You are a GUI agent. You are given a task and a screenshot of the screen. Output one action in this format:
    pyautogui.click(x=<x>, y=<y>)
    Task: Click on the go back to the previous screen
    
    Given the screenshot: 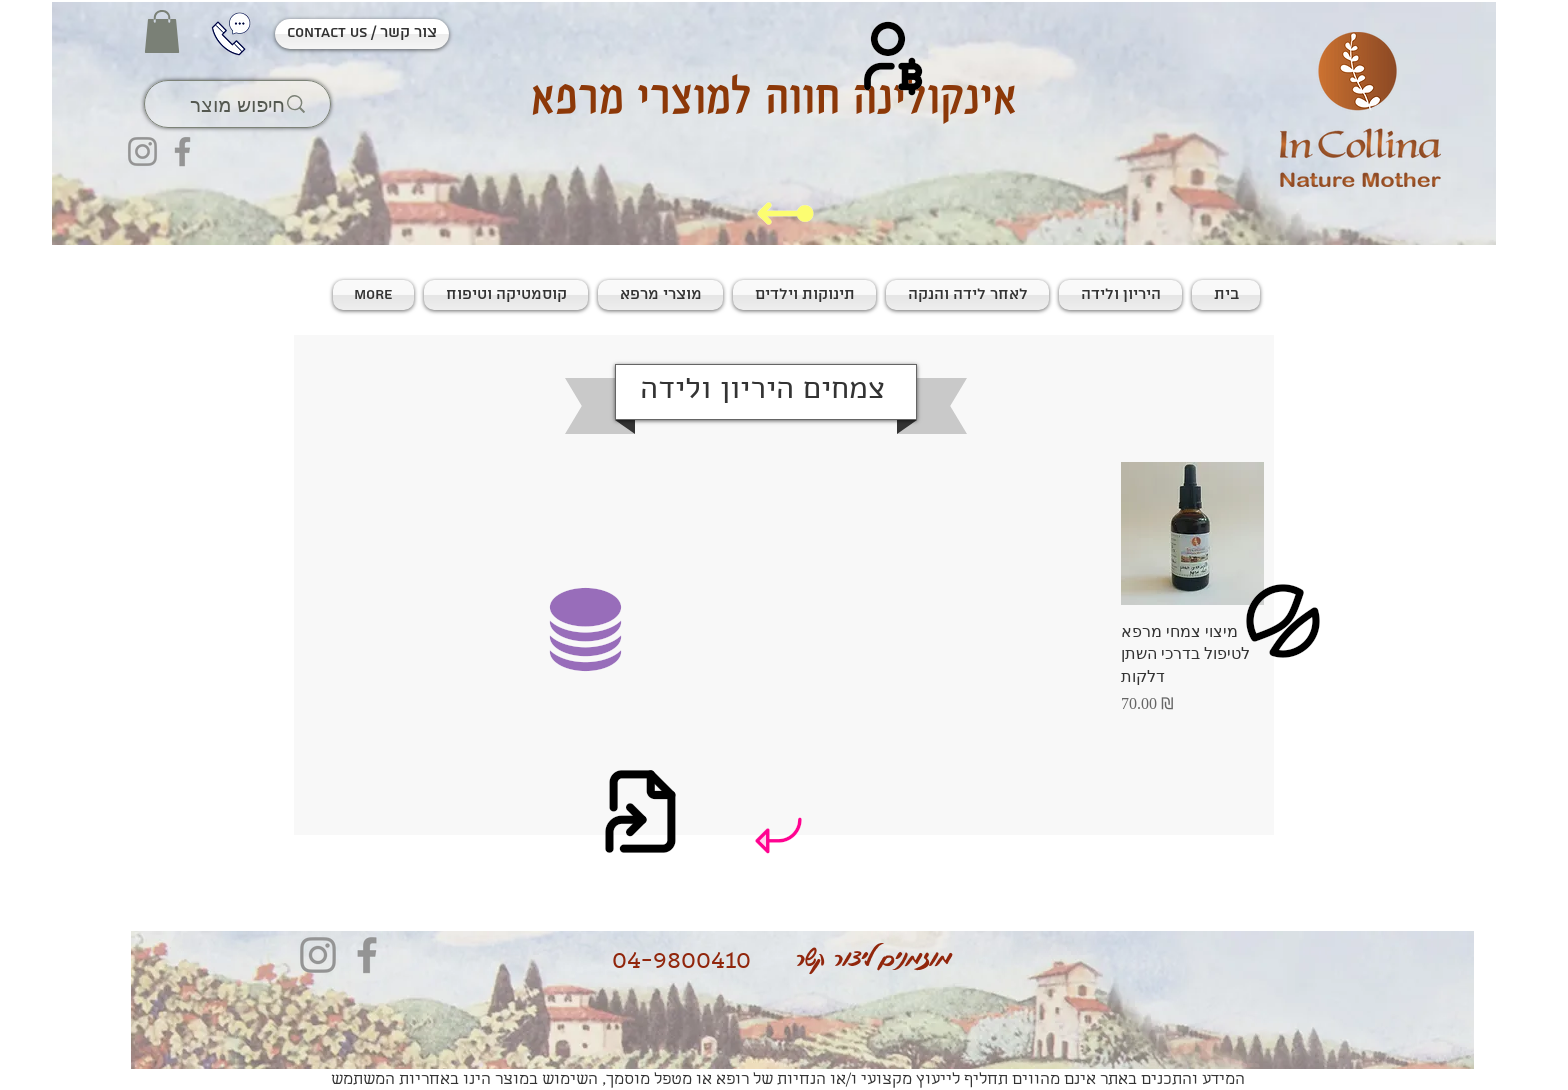 What is the action you would take?
    pyautogui.click(x=785, y=213)
    